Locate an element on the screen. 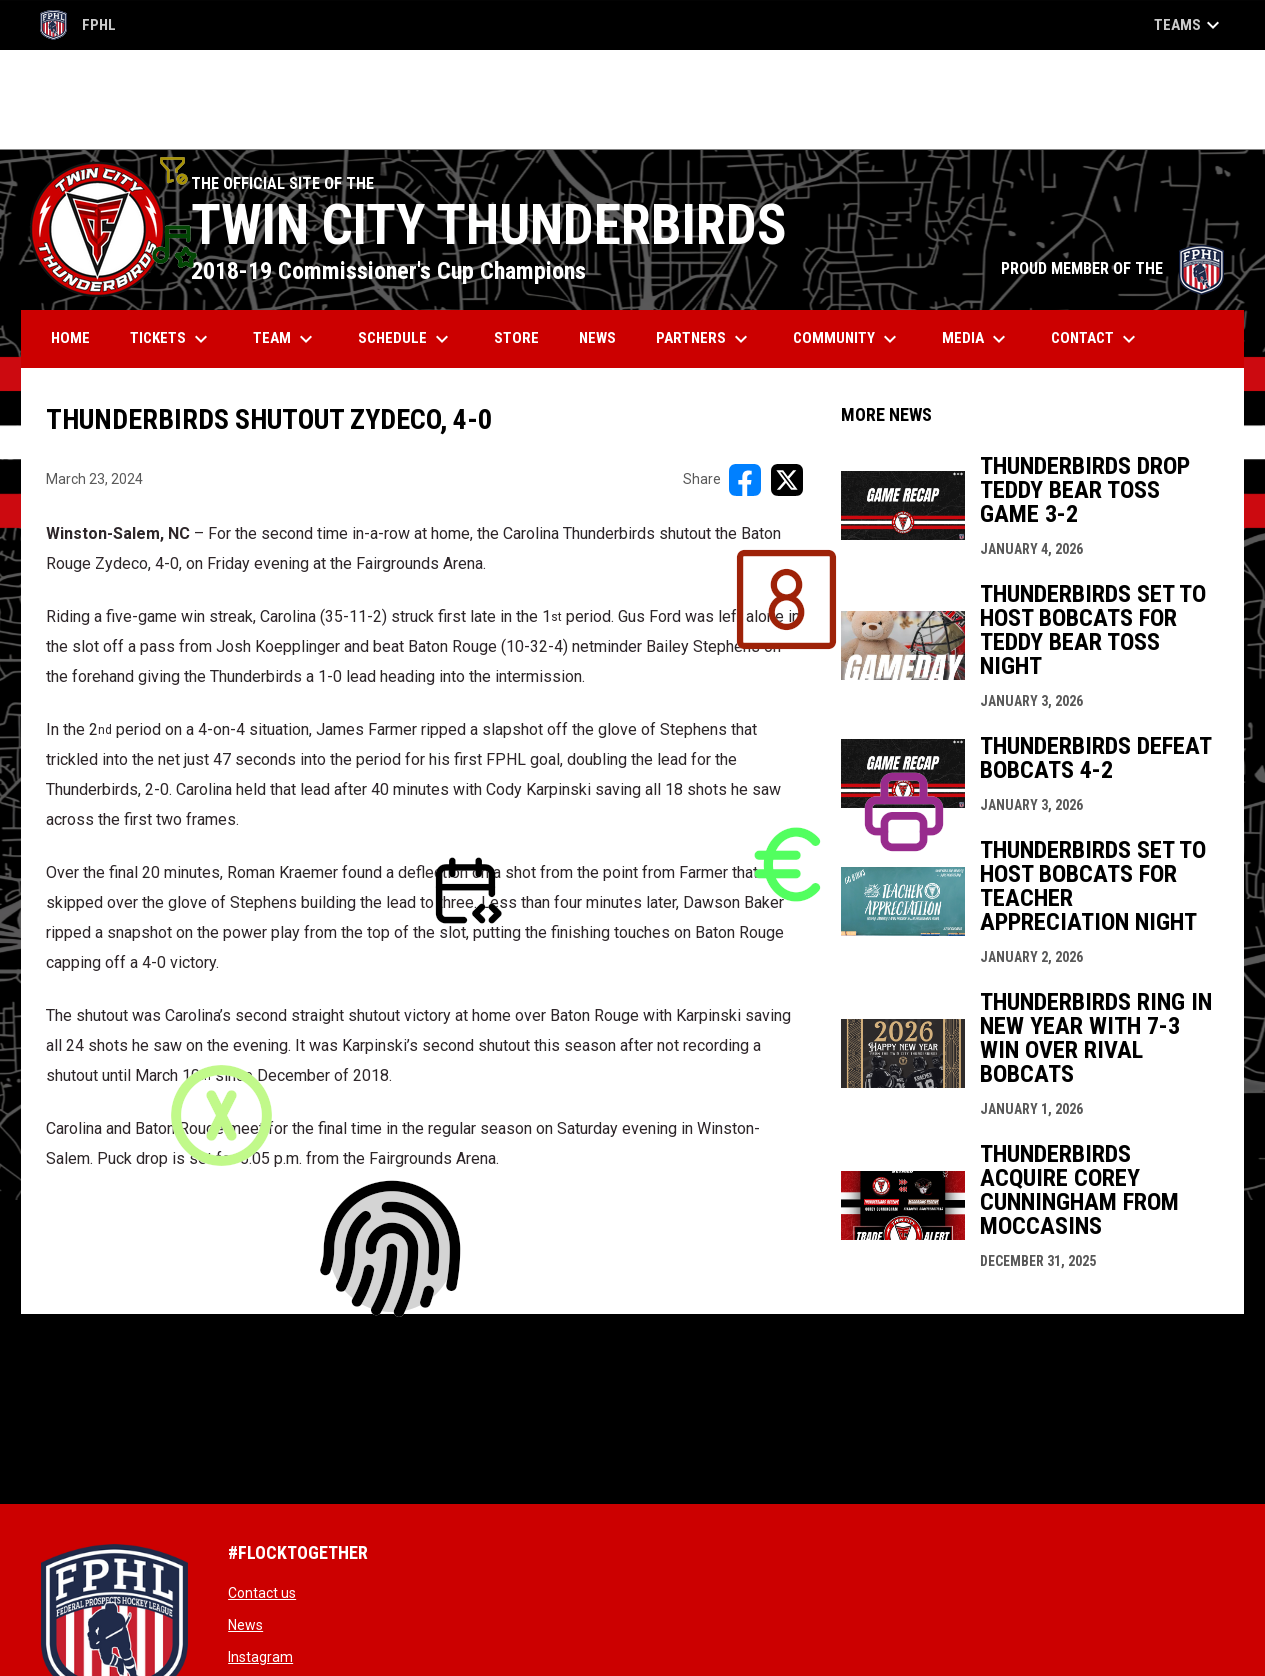 The width and height of the screenshot is (1265, 1676). add song to favorites is located at coordinates (173, 244).